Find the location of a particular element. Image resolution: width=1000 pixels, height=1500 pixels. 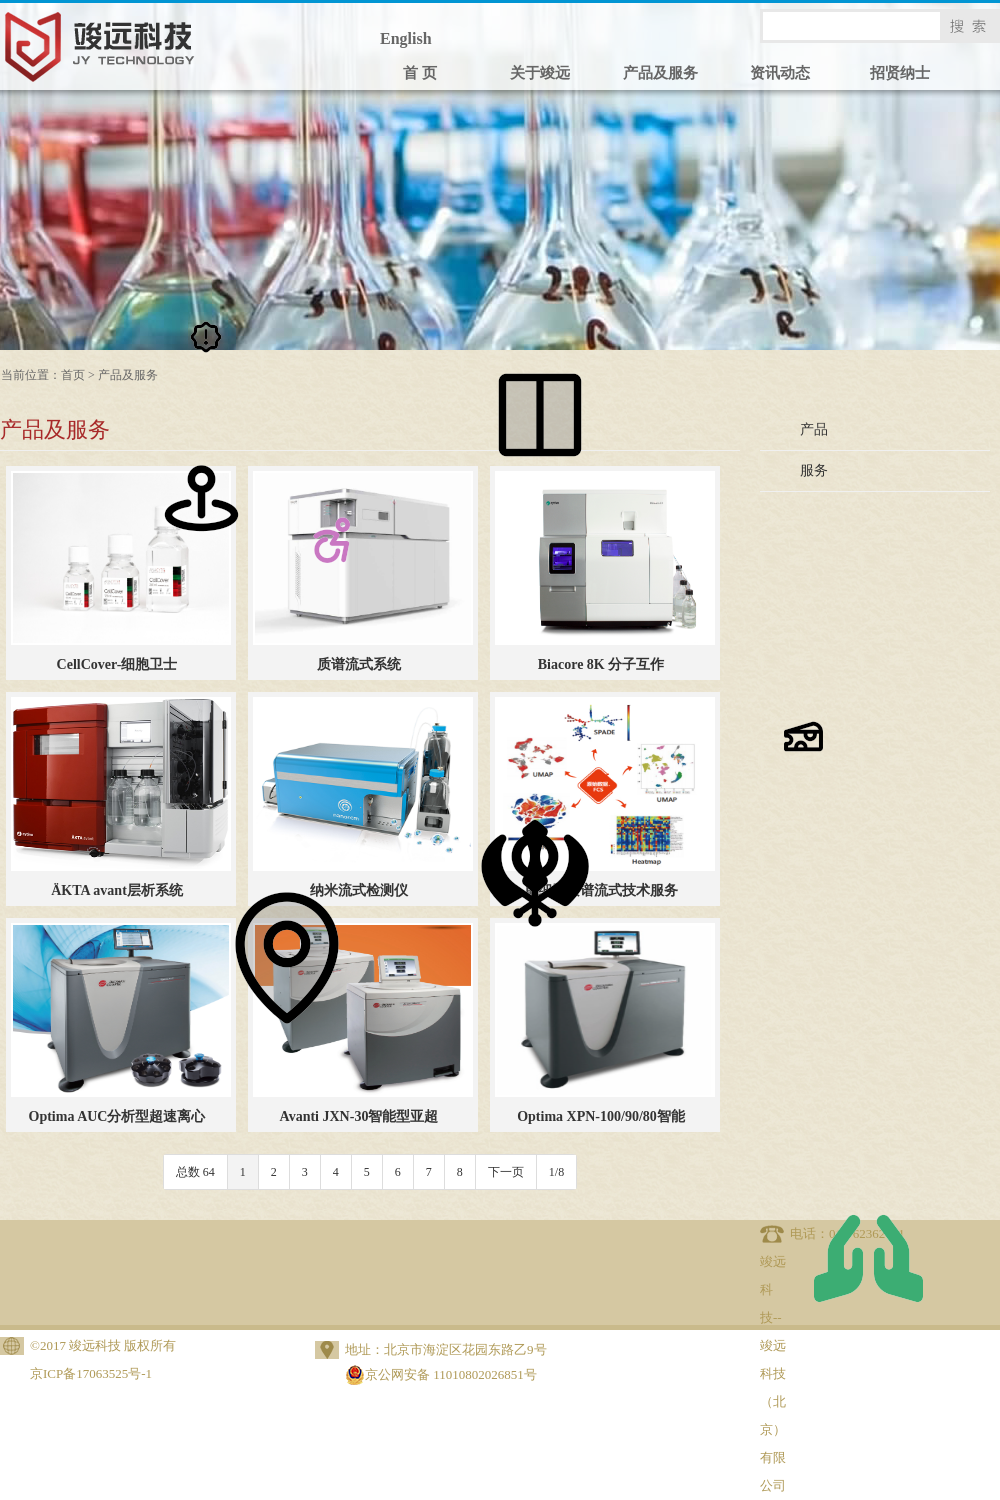

mark a location on the map is located at coordinates (201, 499).